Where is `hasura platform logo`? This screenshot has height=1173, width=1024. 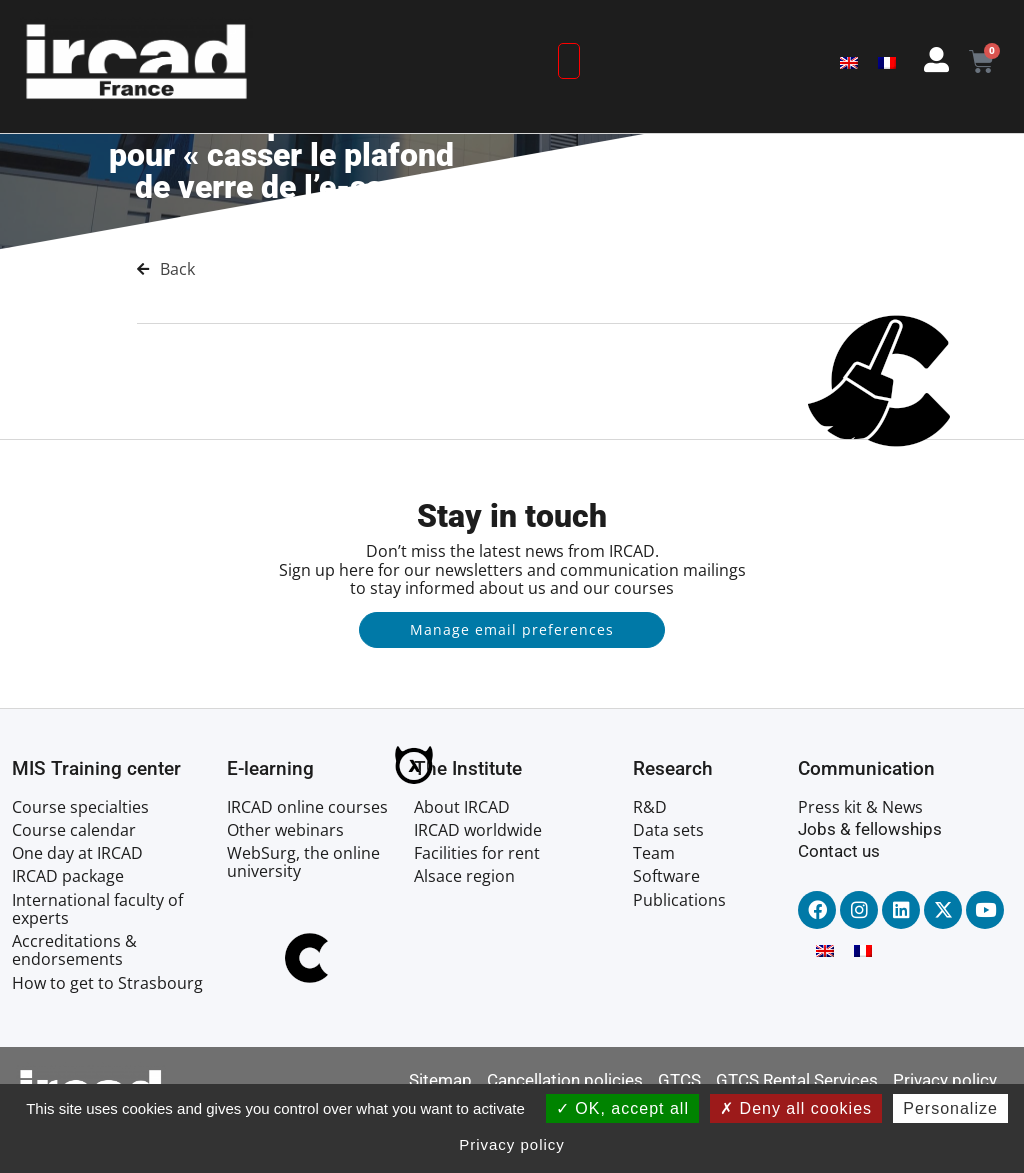
hasura platform logo is located at coordinates (414, 765).